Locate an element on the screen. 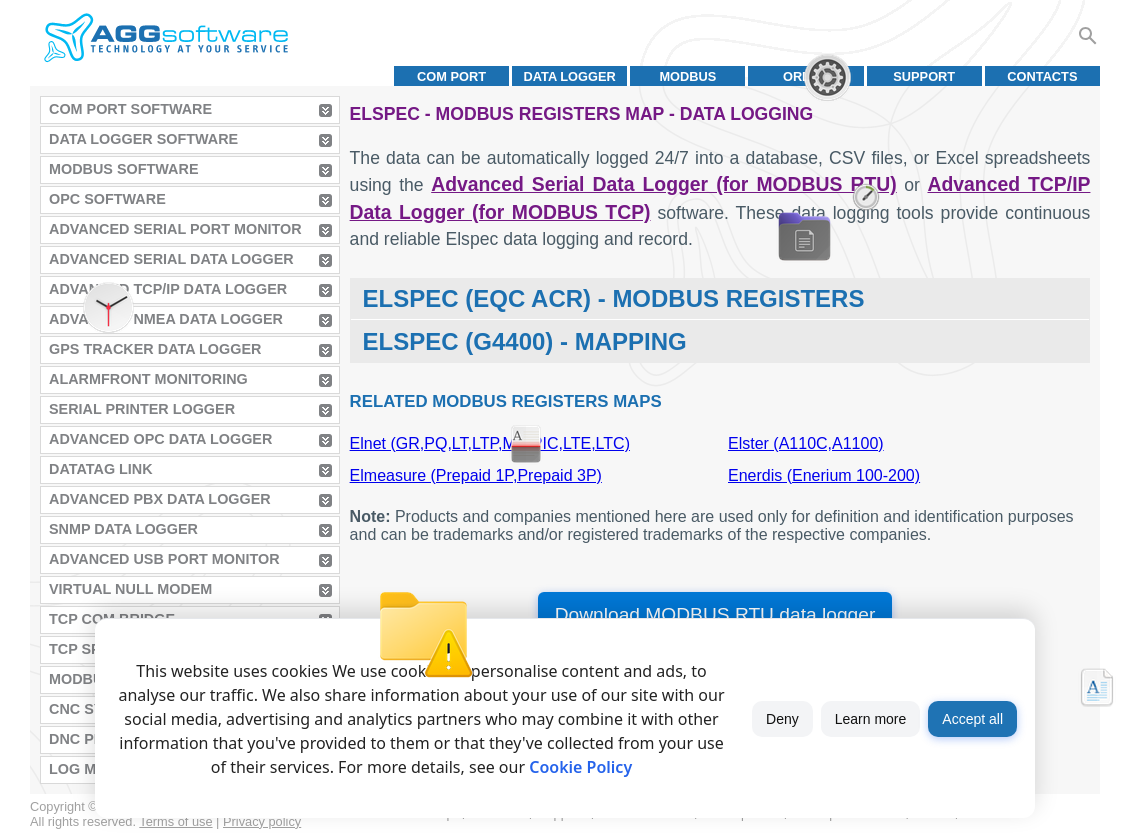  open sysprof system profiler is located at coordinates (866, 197).